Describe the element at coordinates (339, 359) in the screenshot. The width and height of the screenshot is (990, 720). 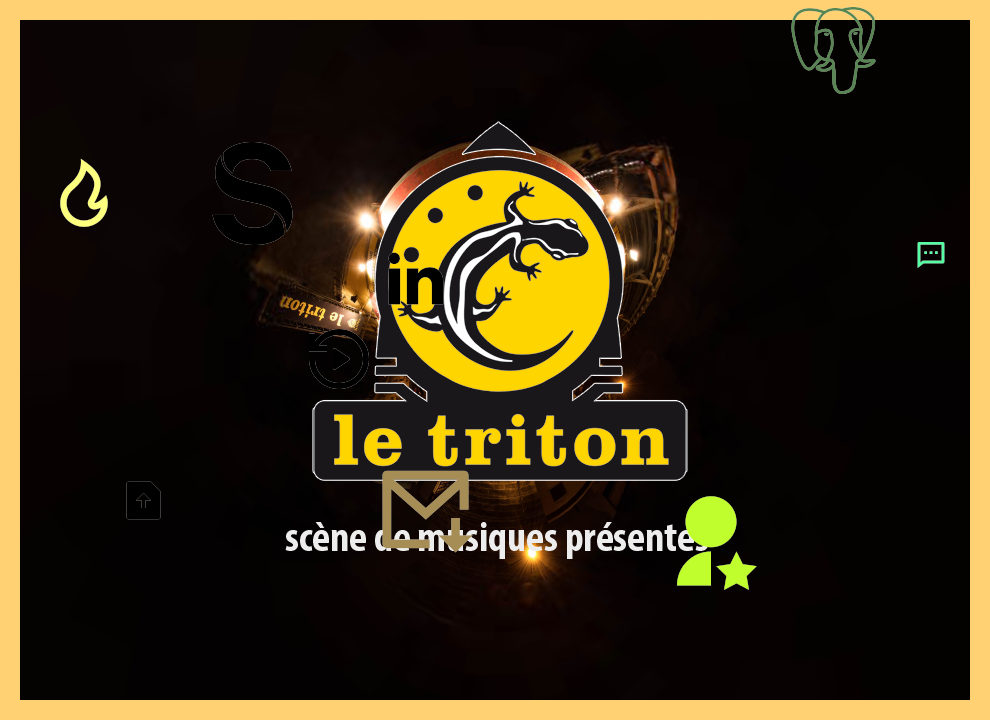
I see `view memories or flashback content` at that location.